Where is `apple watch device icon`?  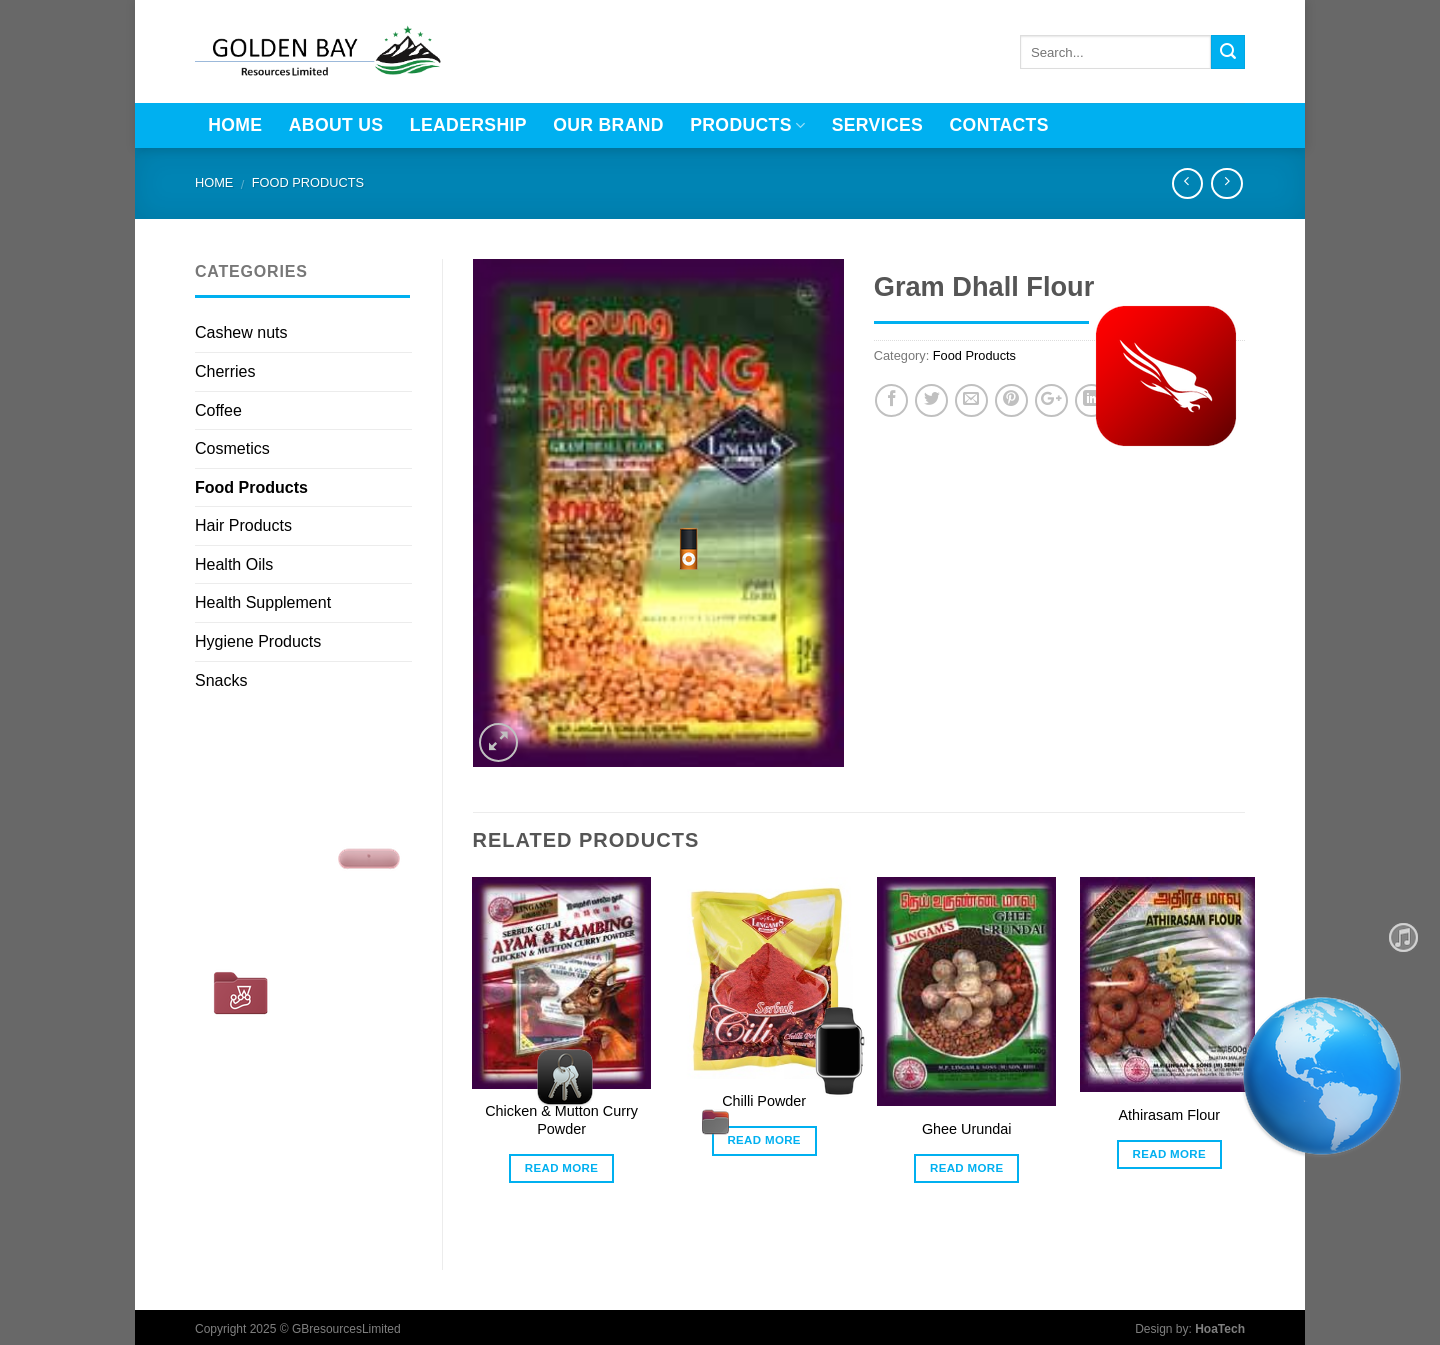
apple watch device icon is located at coordinates (839, 1051).